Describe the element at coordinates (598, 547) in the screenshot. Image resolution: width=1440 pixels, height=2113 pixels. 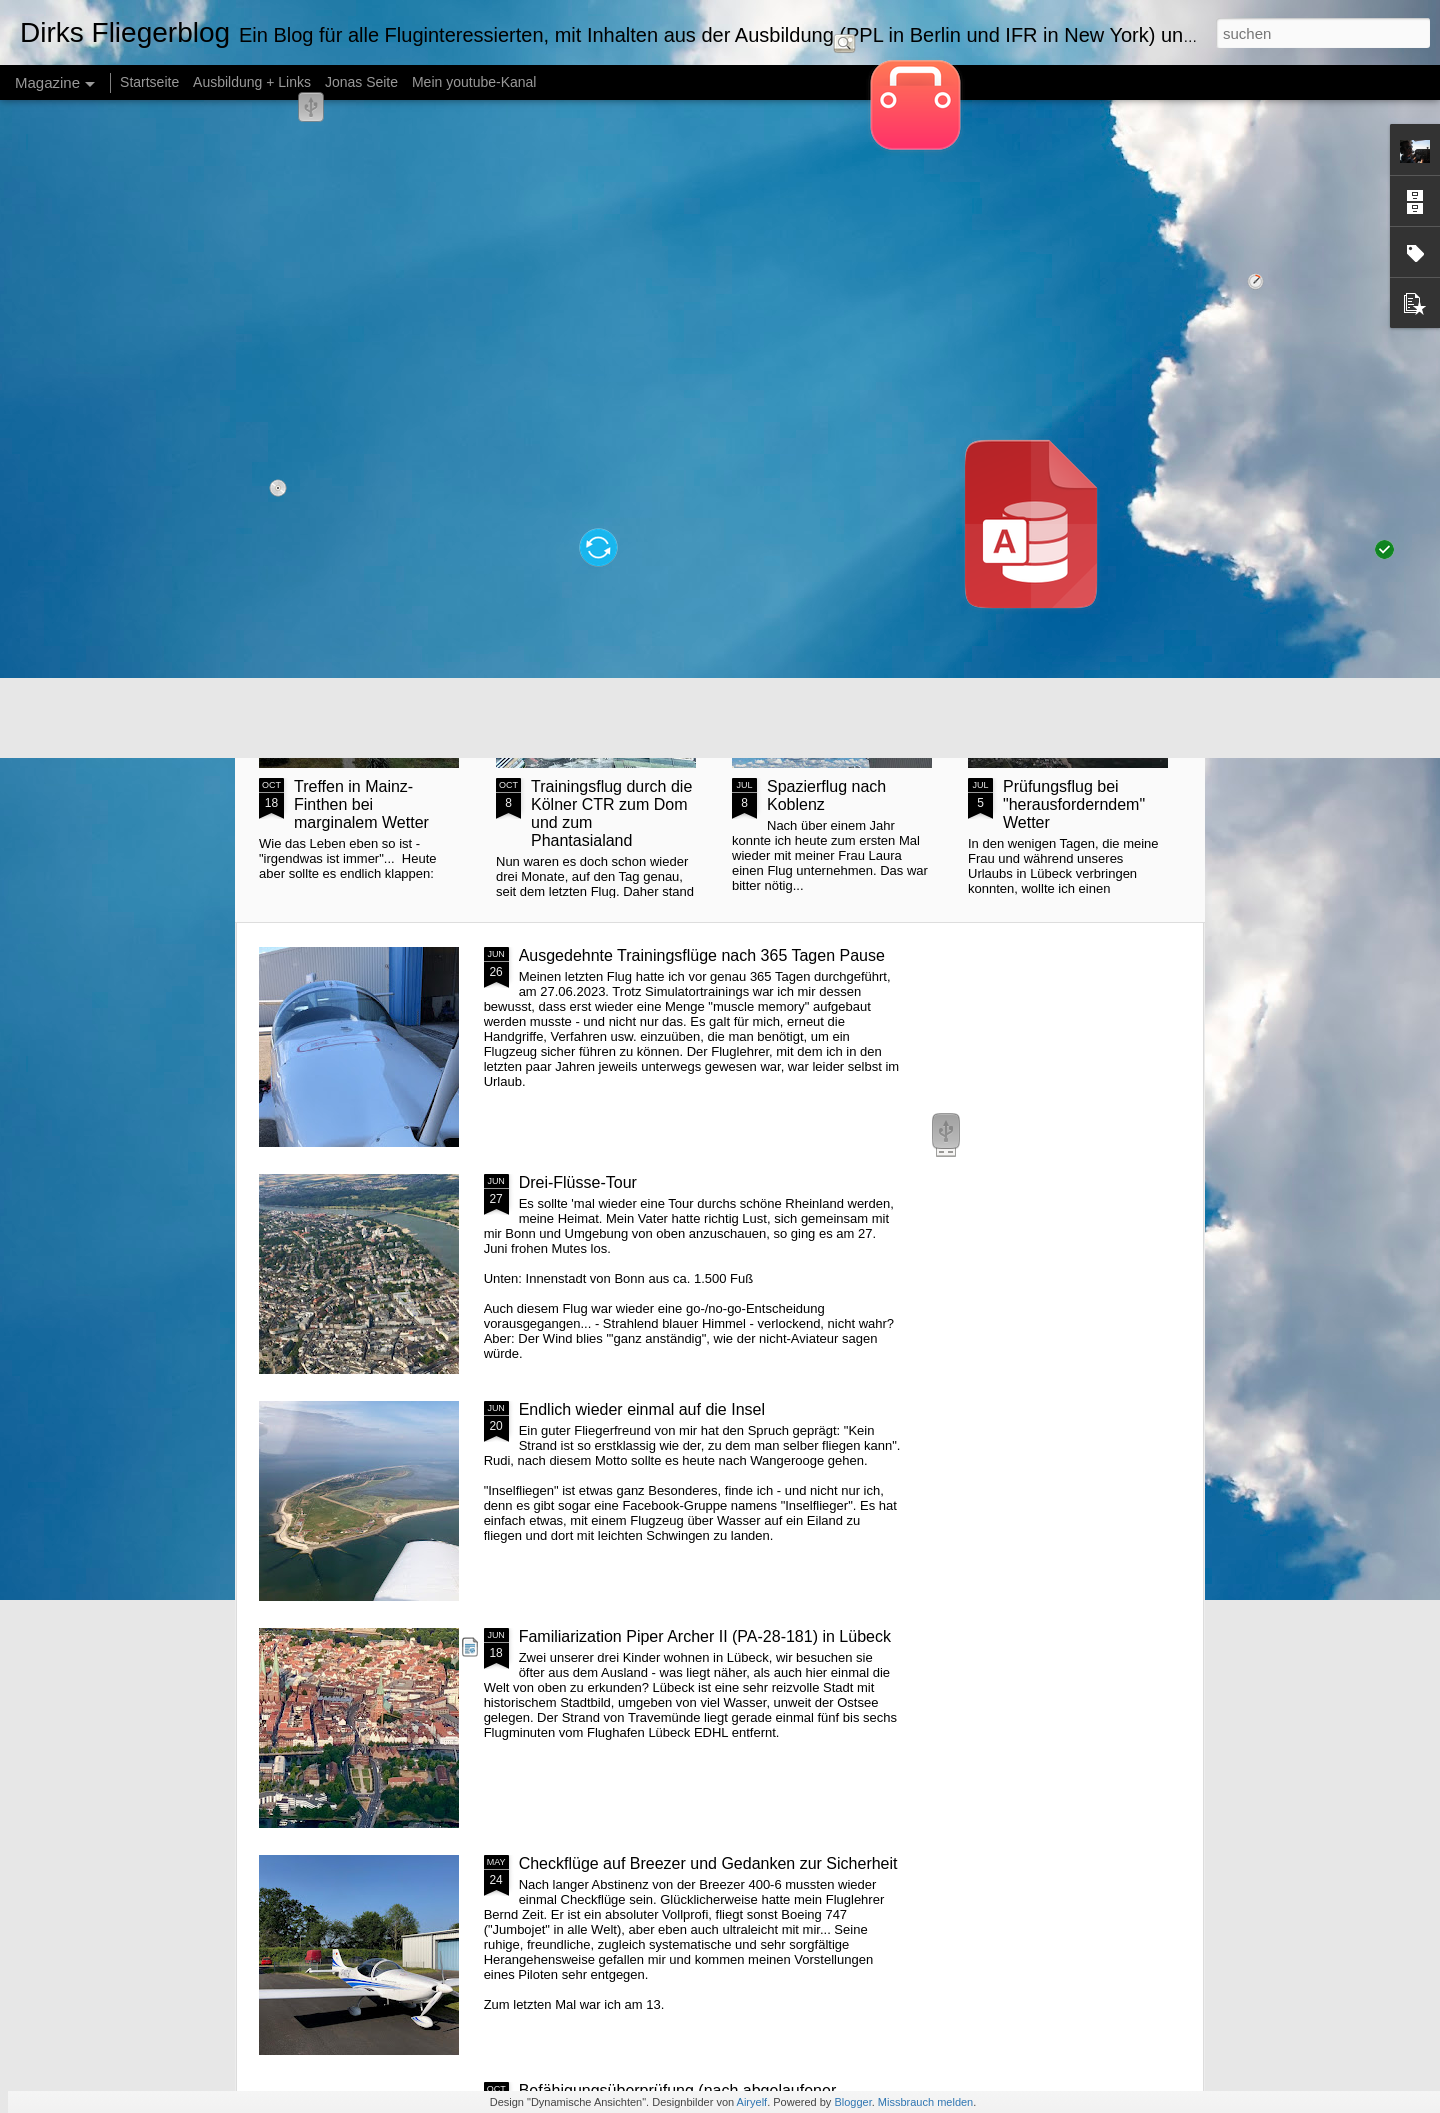
I see `indicates syncing in progress` at that location.